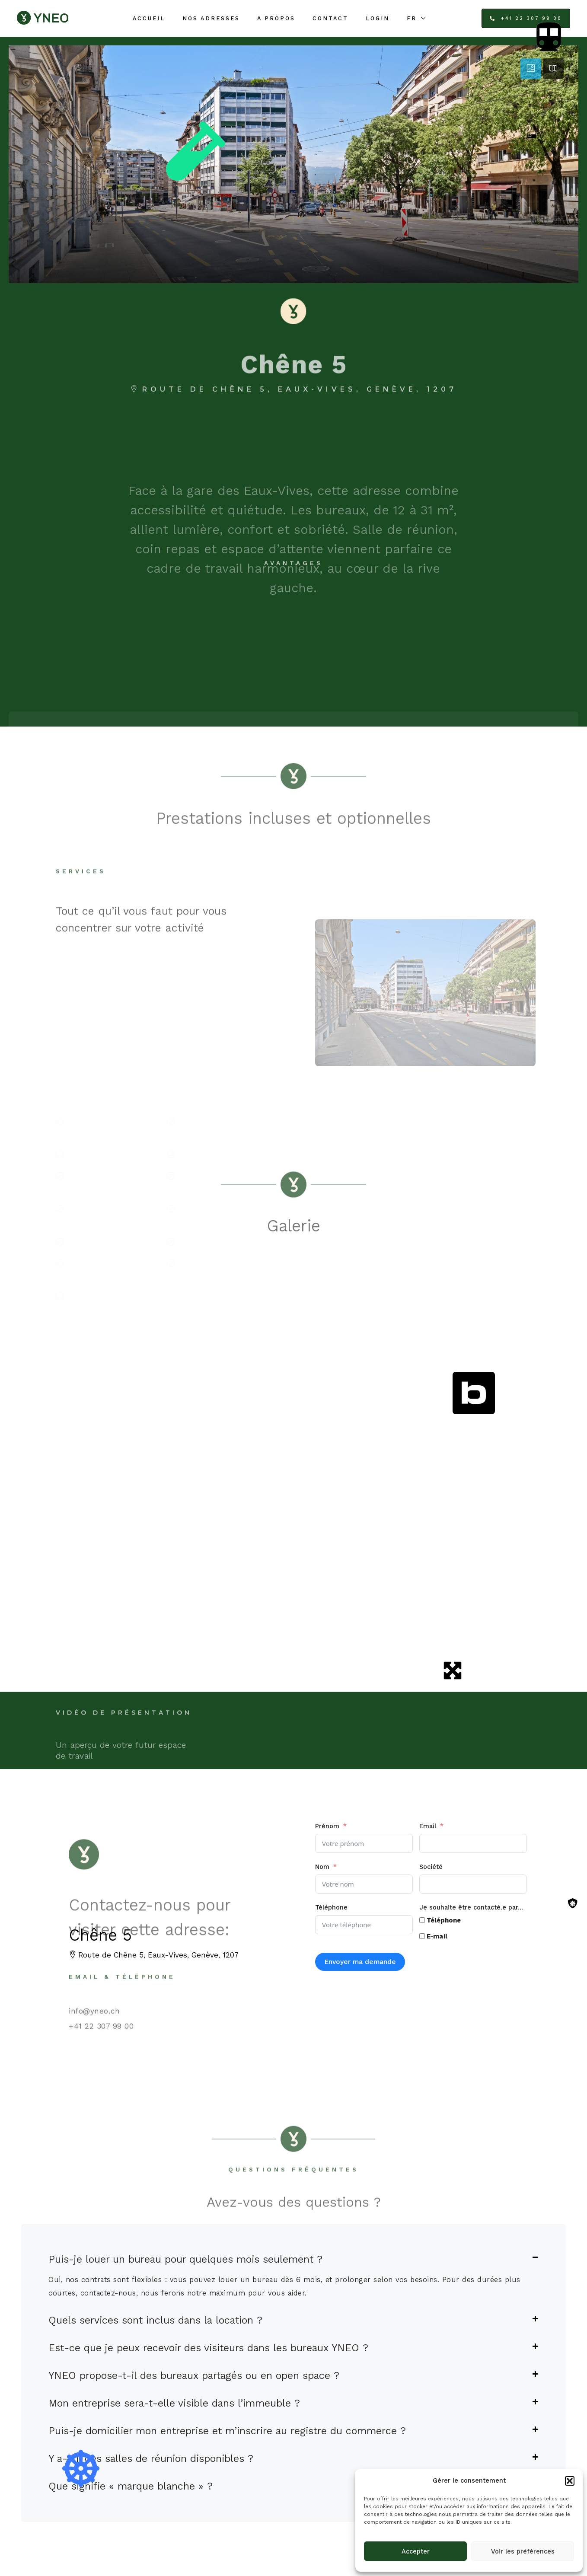 The height and width of the screenshot is (2576, 587). What do you see at coordinates (573, 1903) in the screenshot?
I see `virus protection or antivirus security status` at bounding box center [573, 1903].